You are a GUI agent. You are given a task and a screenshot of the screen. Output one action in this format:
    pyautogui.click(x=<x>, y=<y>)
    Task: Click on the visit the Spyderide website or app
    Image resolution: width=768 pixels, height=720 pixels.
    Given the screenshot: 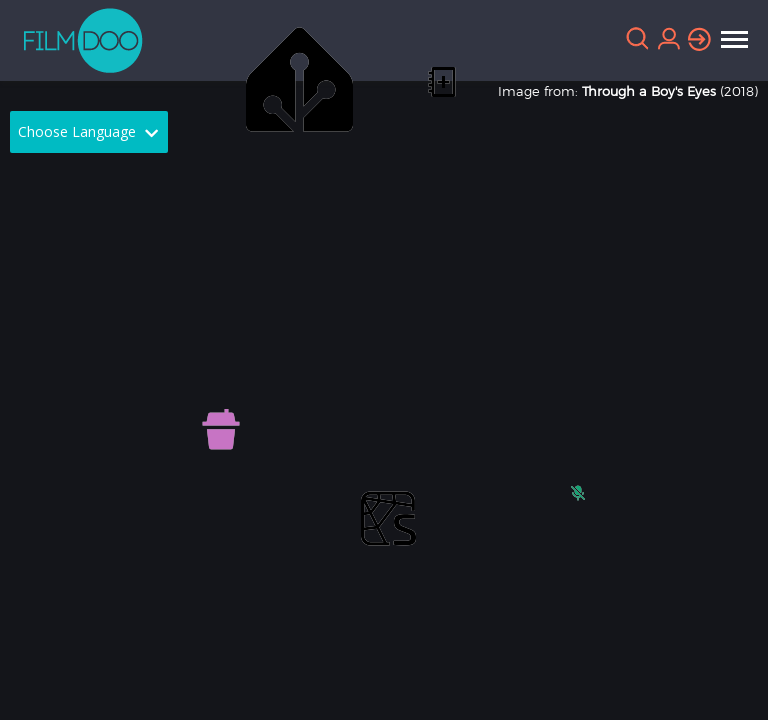 What is the action you would take?
    pyautogui.click(x=388, y=518)
    